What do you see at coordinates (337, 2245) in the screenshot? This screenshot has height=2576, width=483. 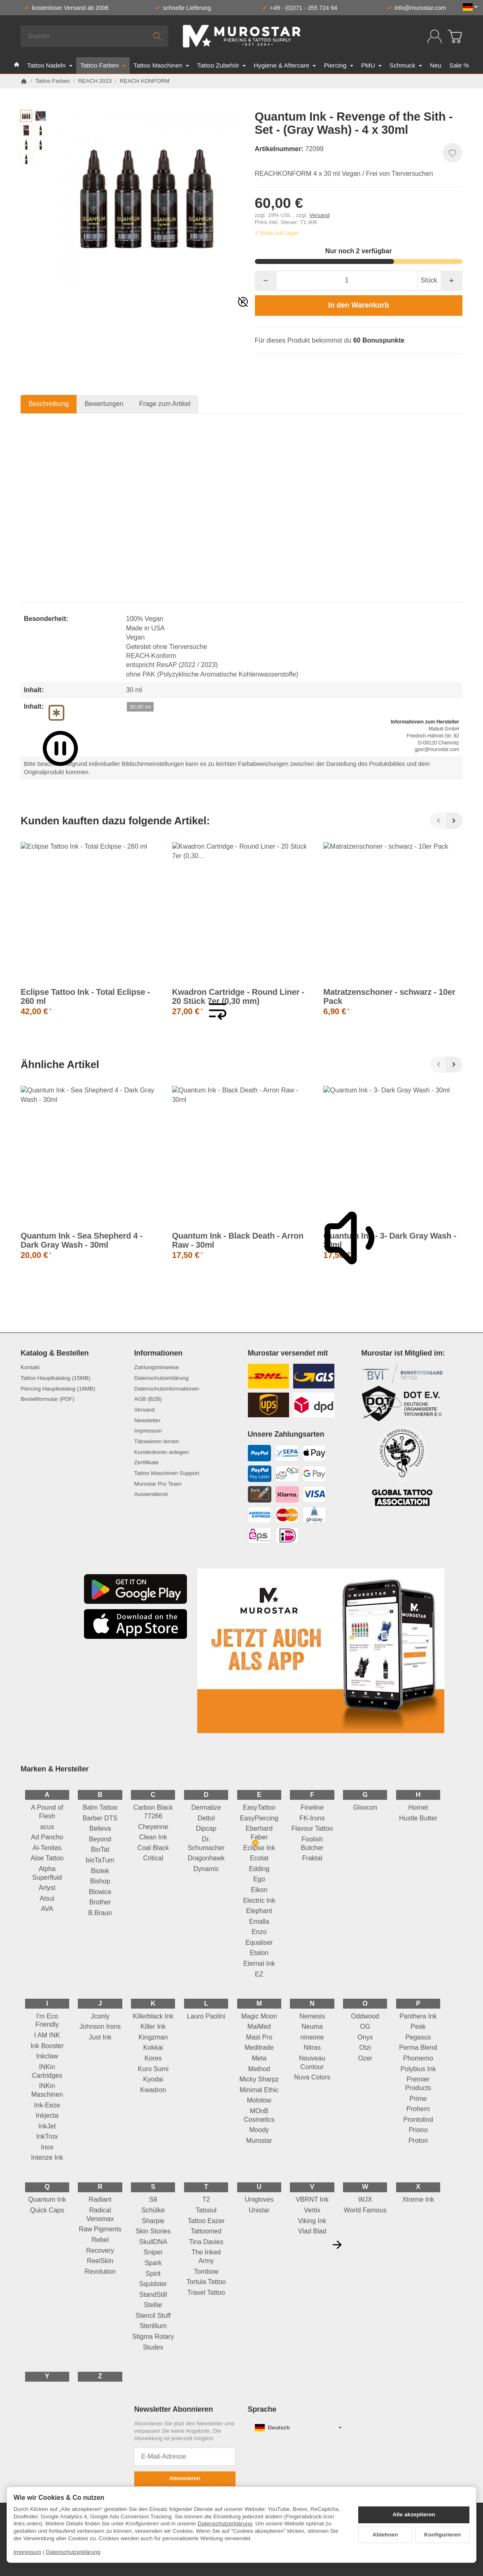 I see `navigate to the next page or step` at bounding box center [337, 2245].